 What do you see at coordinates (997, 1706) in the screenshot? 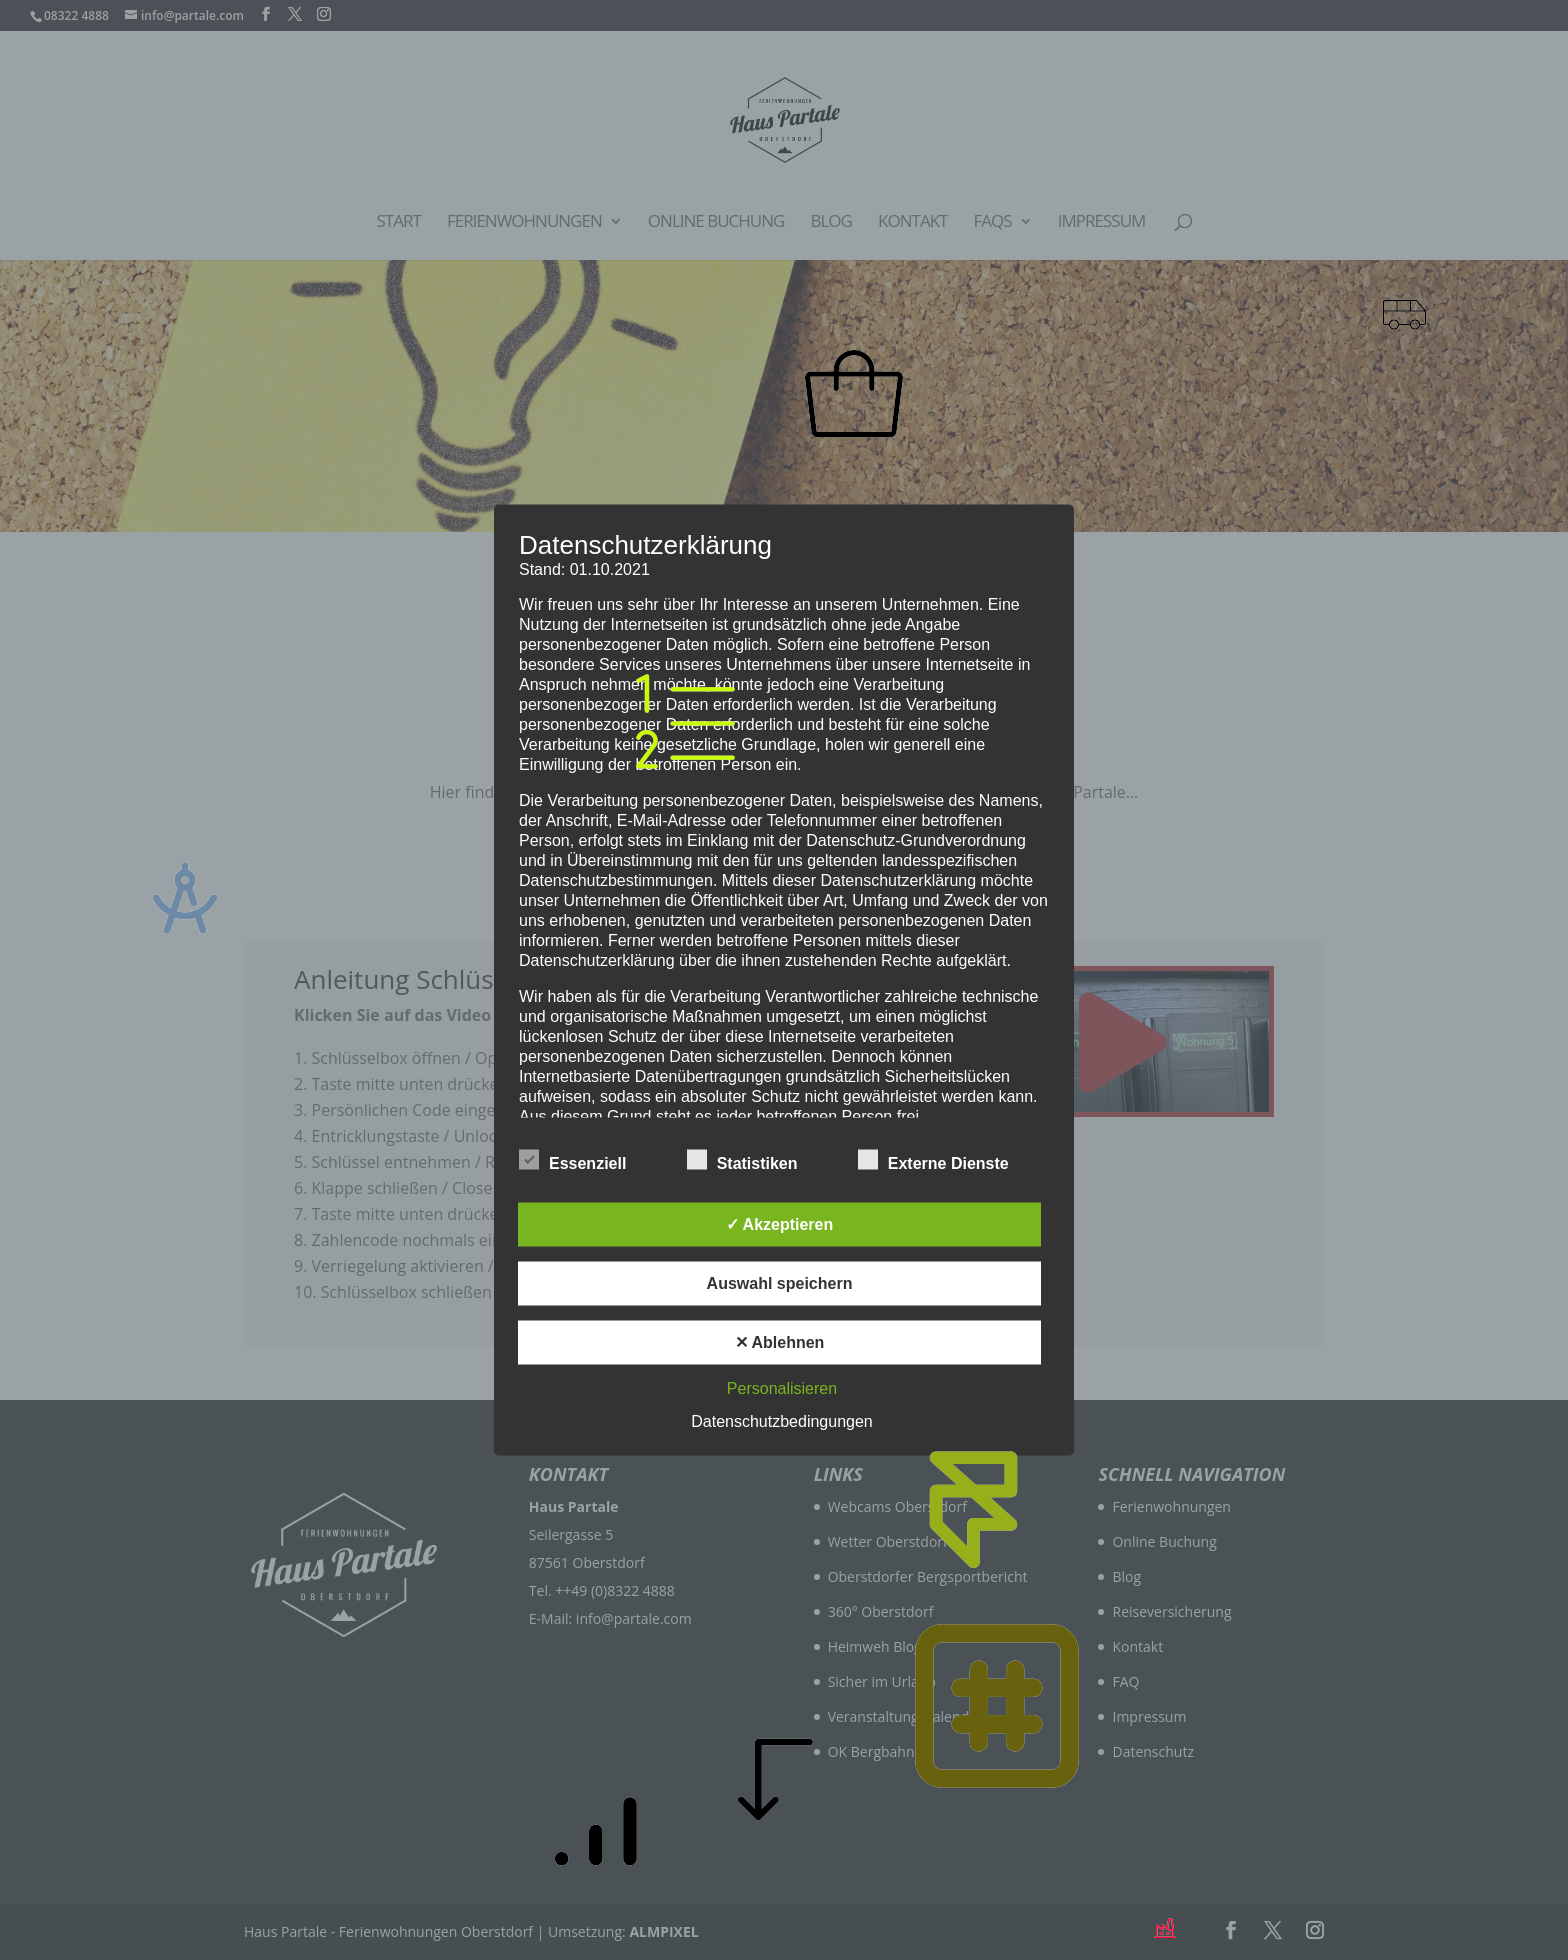
I see `view grid or pattern layout options` at bounding box center [997, 1706].